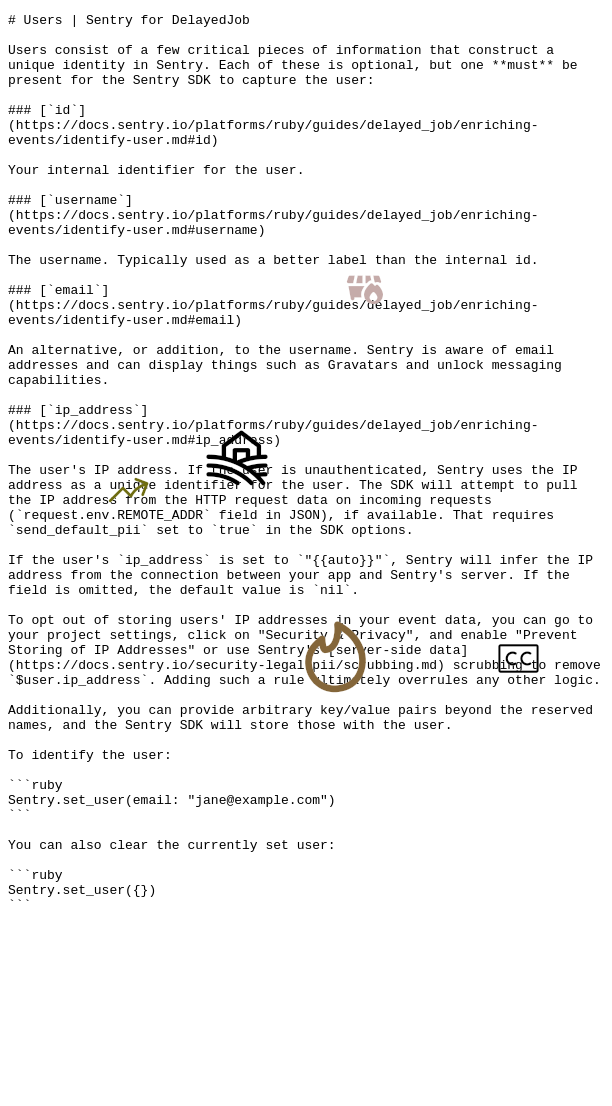 The width and height of the screenshot is (612, 1106). What do you see at coordinates (335, 658) in the screenshot?
I see `open tinder dating app` at bounding box center [335, 658].